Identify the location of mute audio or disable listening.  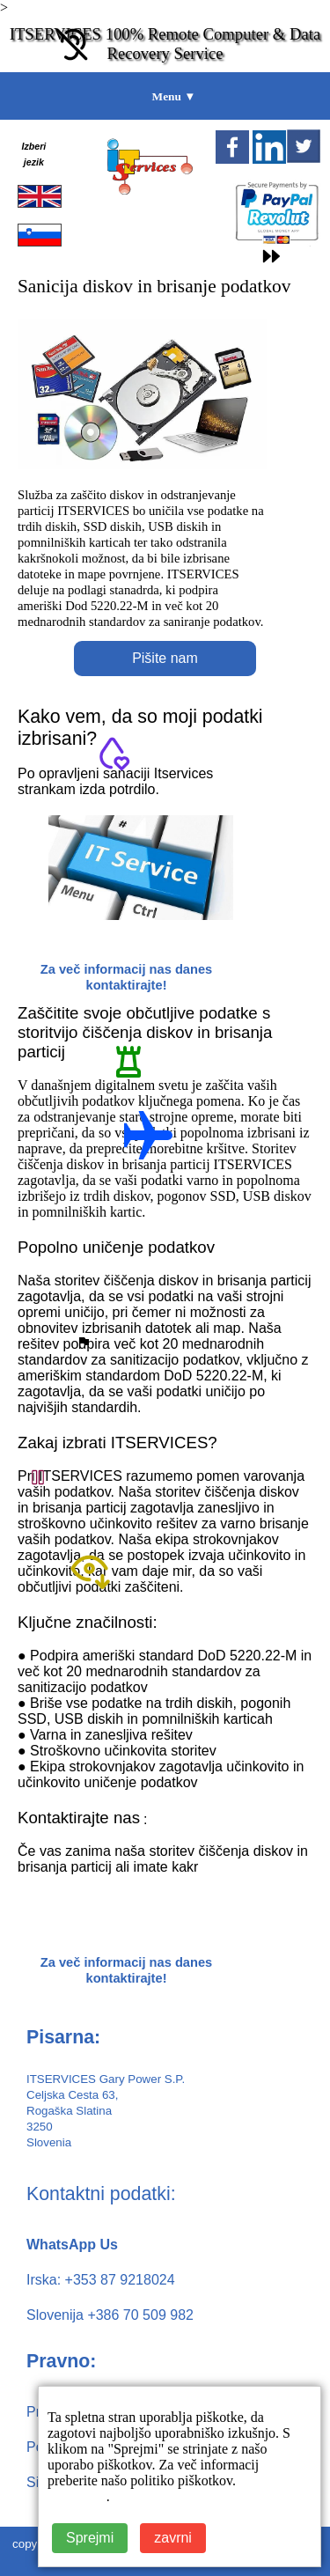
(71, 44).